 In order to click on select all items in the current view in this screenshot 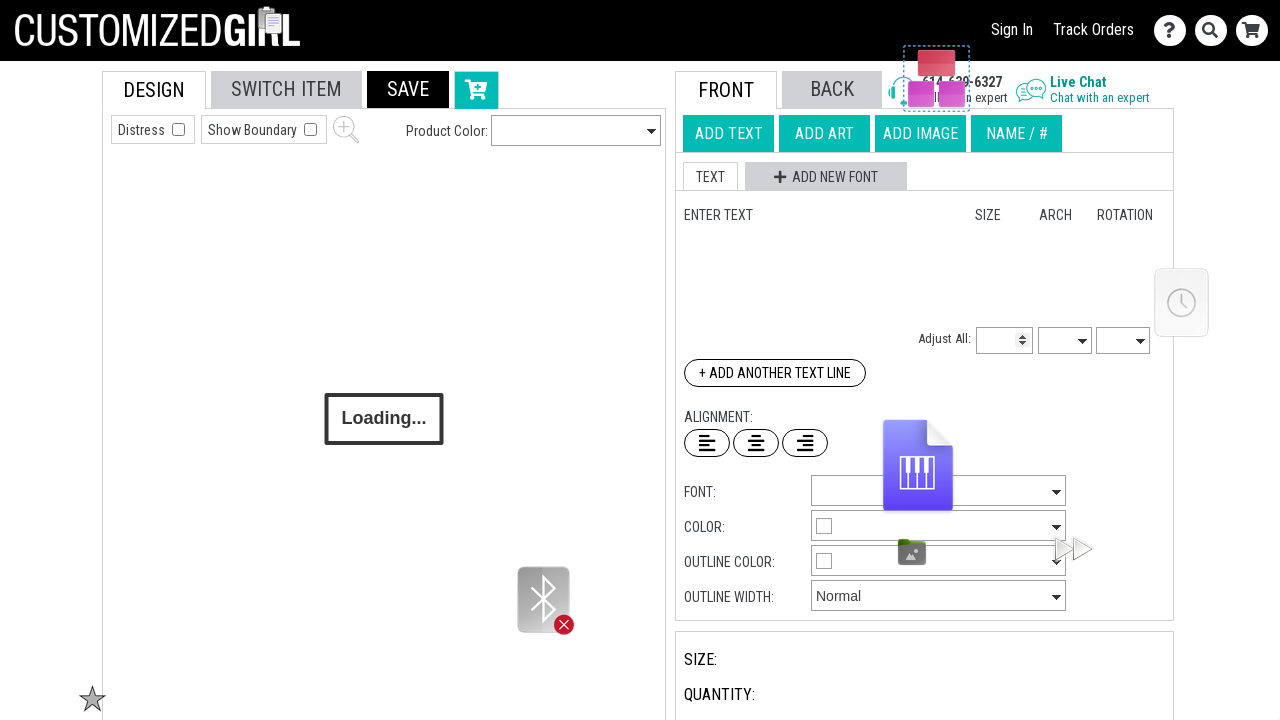, I will do `click(936, 78)`.